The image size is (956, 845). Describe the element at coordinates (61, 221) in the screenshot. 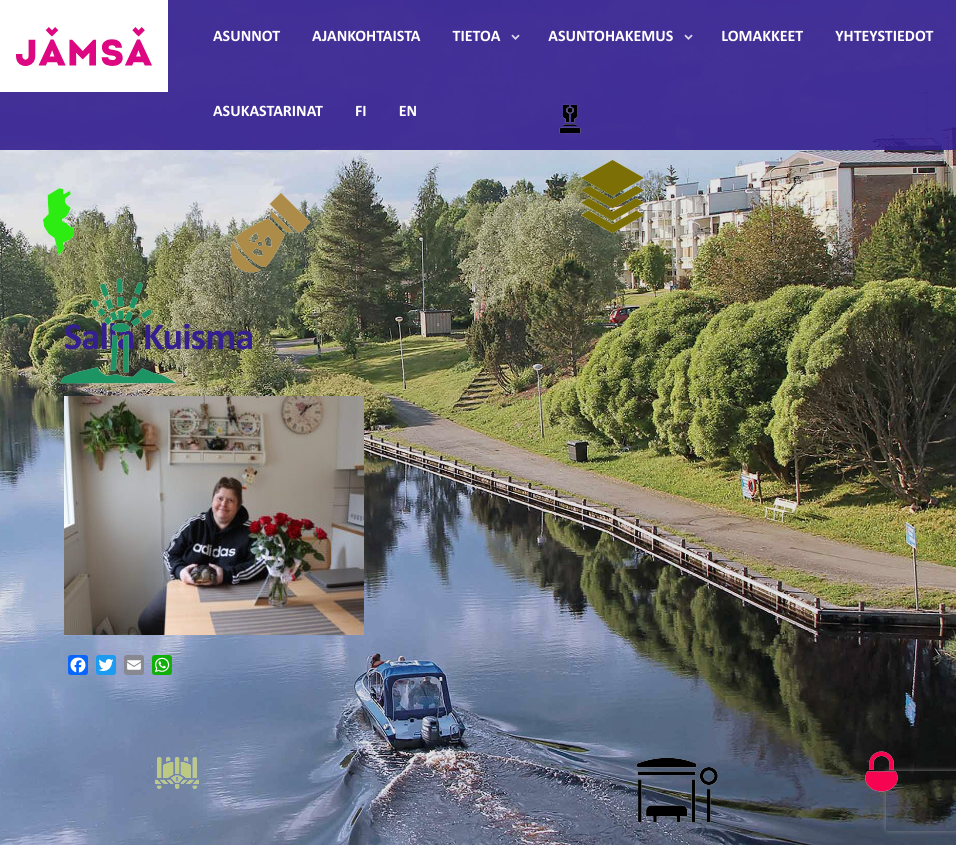

I see `select tunisia as your country or region` at that location.